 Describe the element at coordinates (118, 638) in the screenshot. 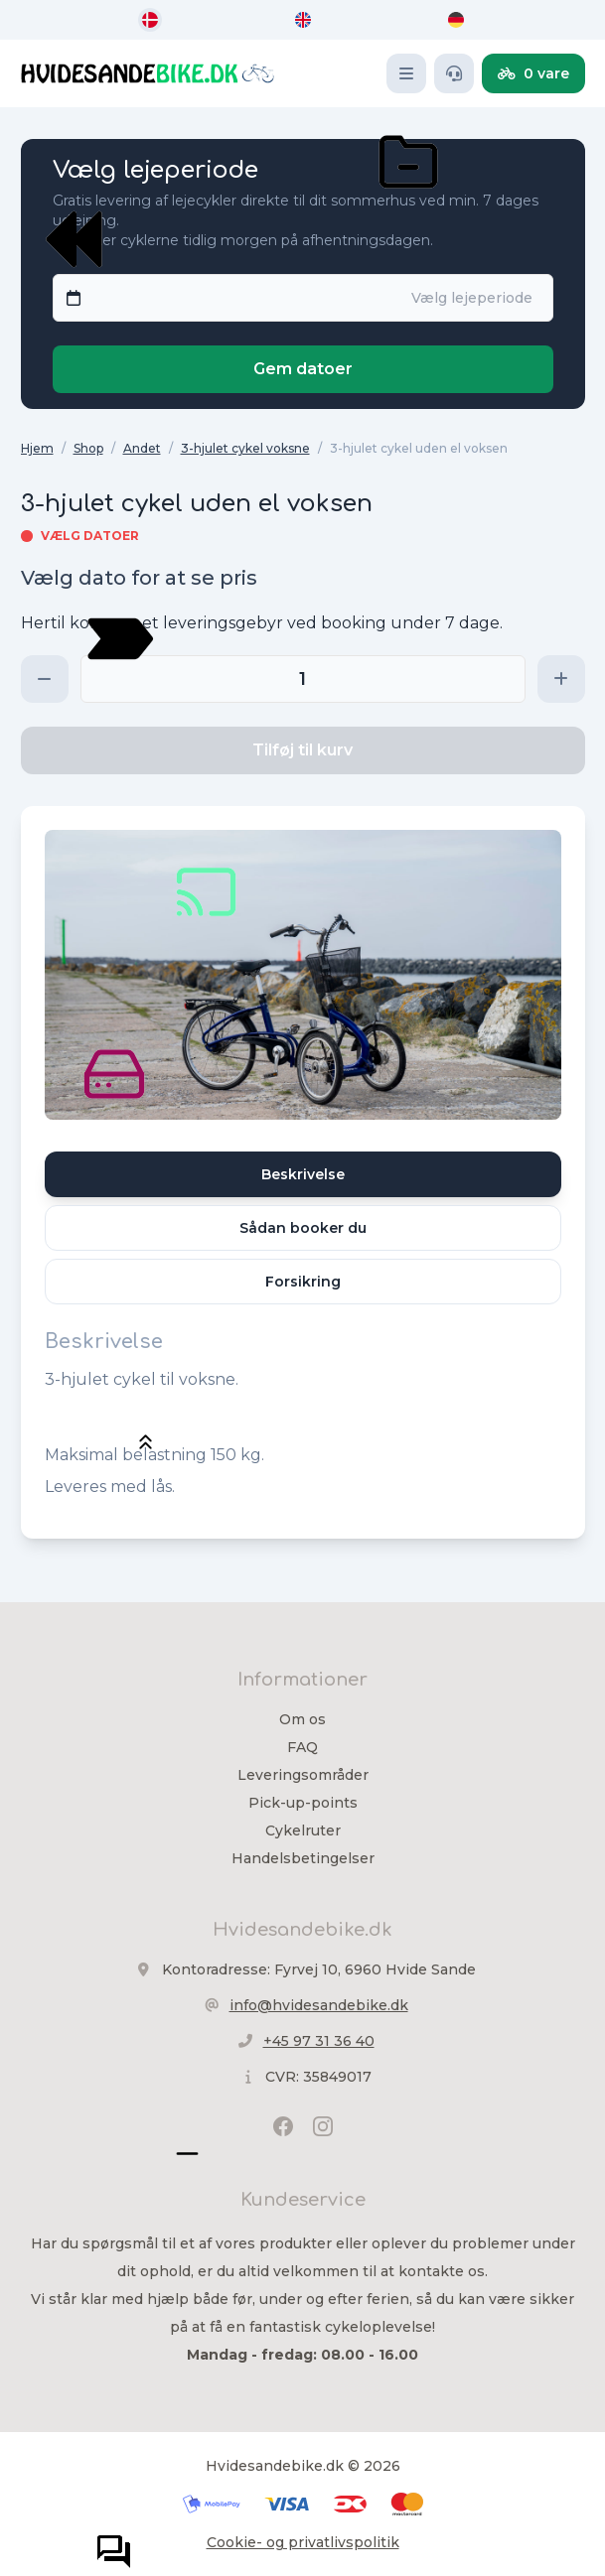

I see `mark item as important or priority` at that location.